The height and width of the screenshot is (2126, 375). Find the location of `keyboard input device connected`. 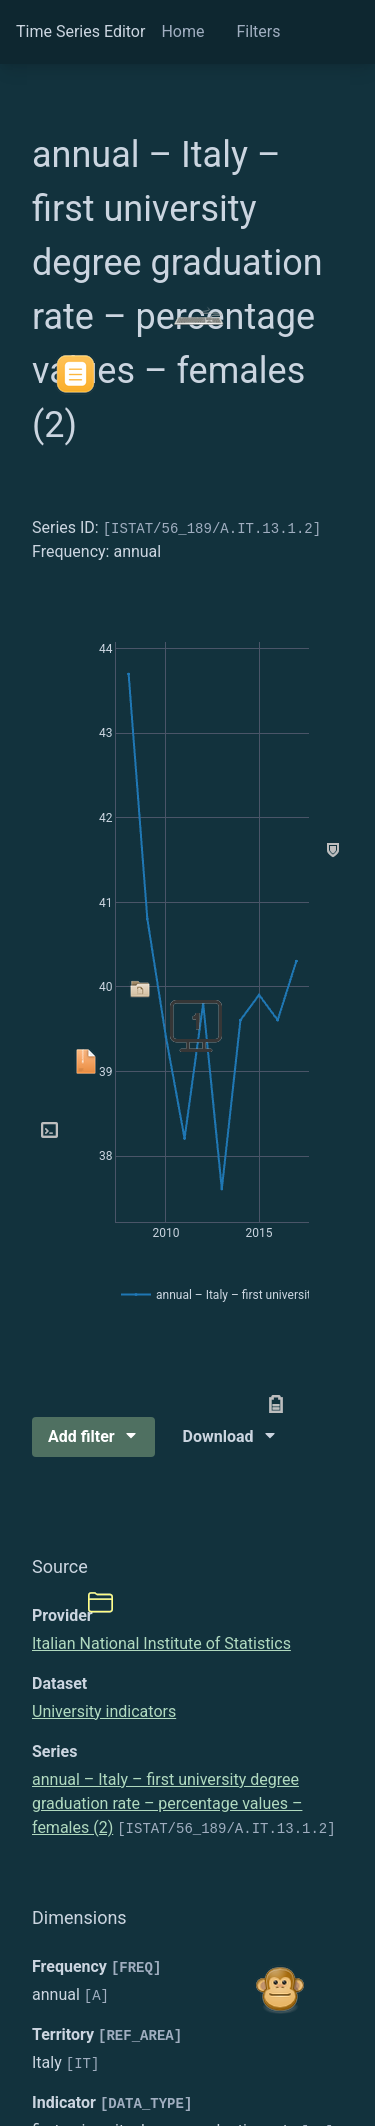

keyboard input device connected is located at coordinates (198, 315).